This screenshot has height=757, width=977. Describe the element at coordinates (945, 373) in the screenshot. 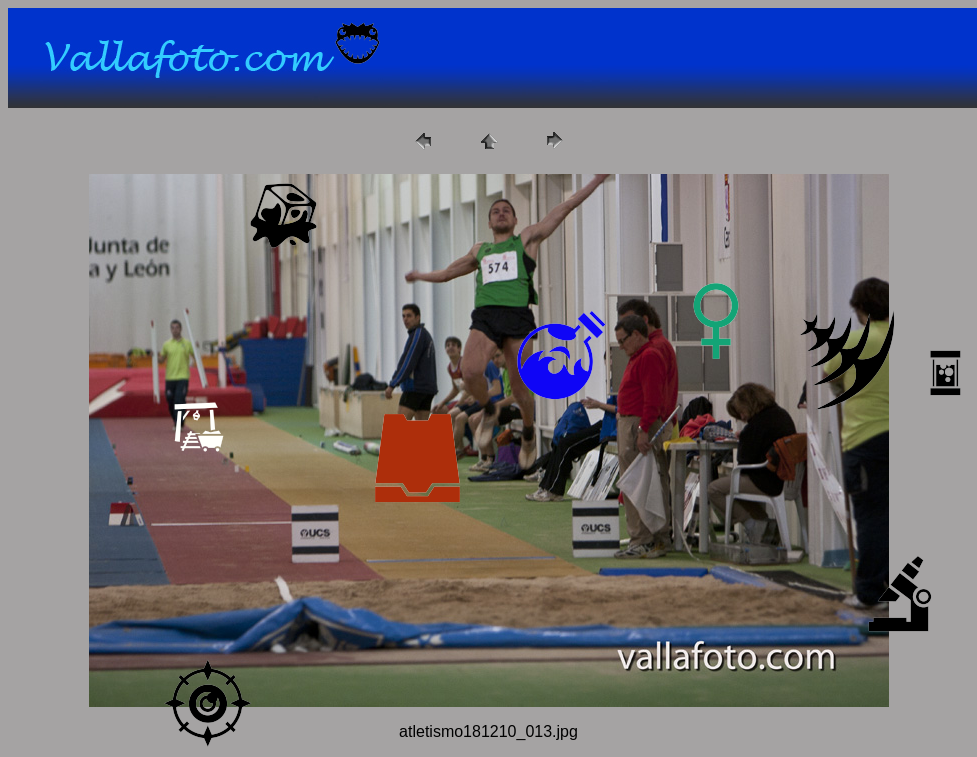

I see `view chemical storage or tank status` at that location.